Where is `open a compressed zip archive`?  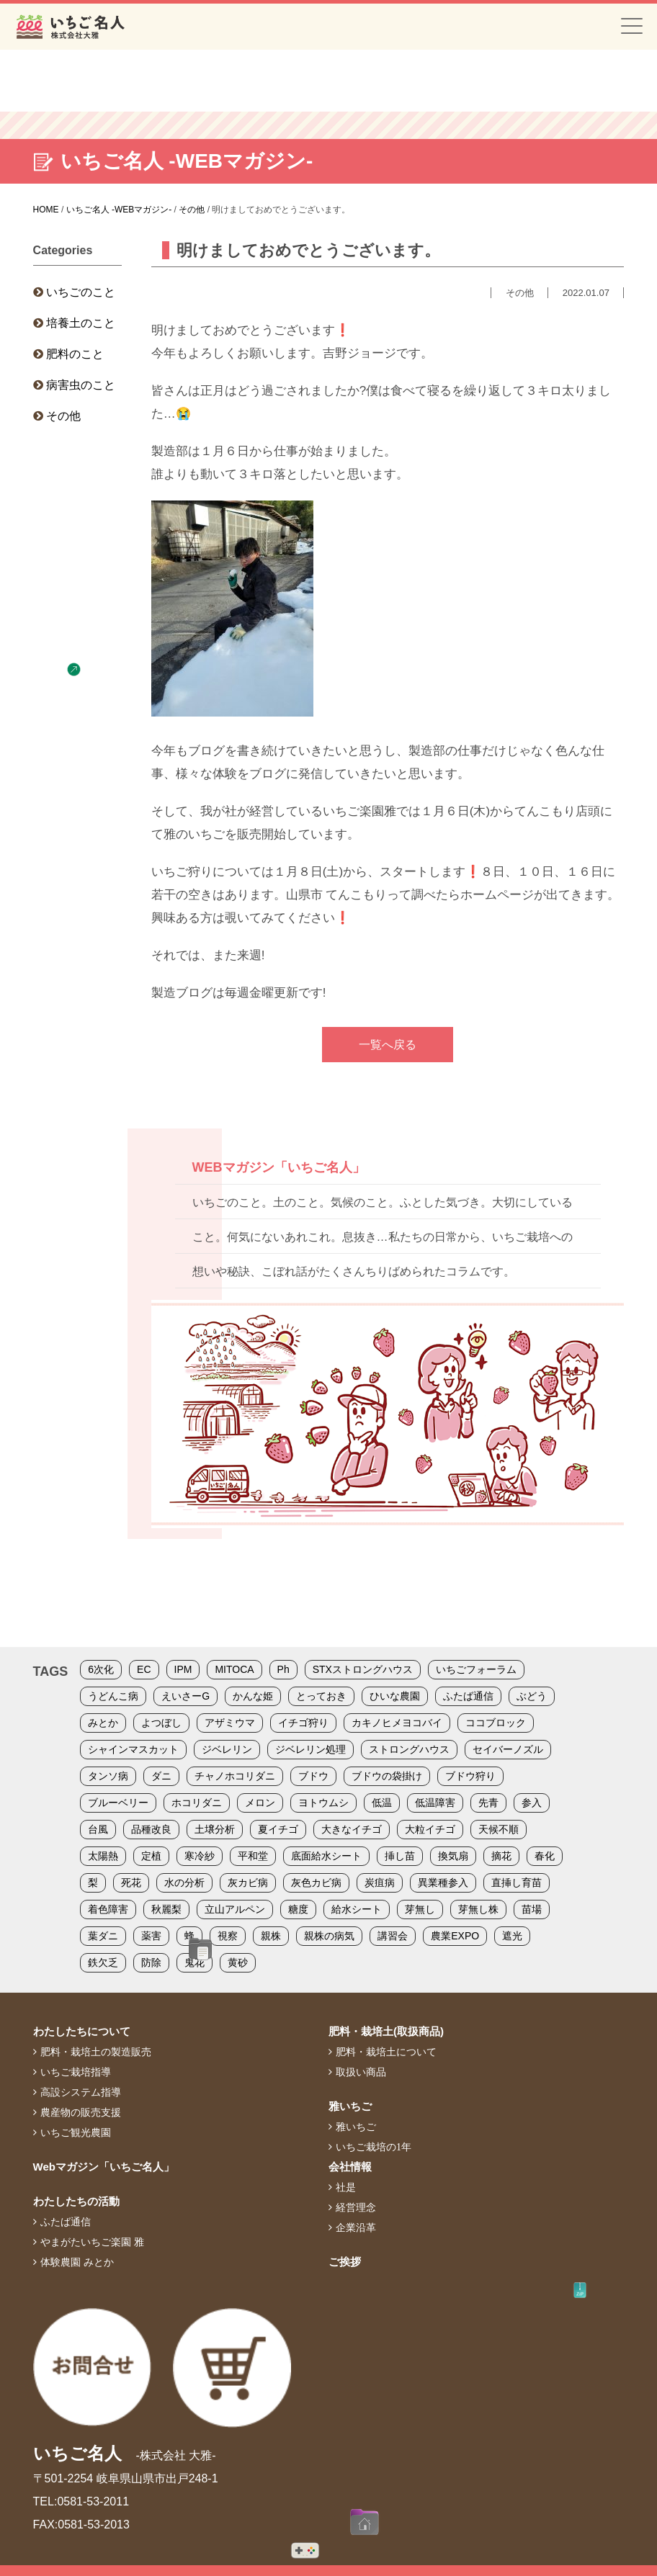
open a compressed zip archive is located at coordinates (580, 2290).